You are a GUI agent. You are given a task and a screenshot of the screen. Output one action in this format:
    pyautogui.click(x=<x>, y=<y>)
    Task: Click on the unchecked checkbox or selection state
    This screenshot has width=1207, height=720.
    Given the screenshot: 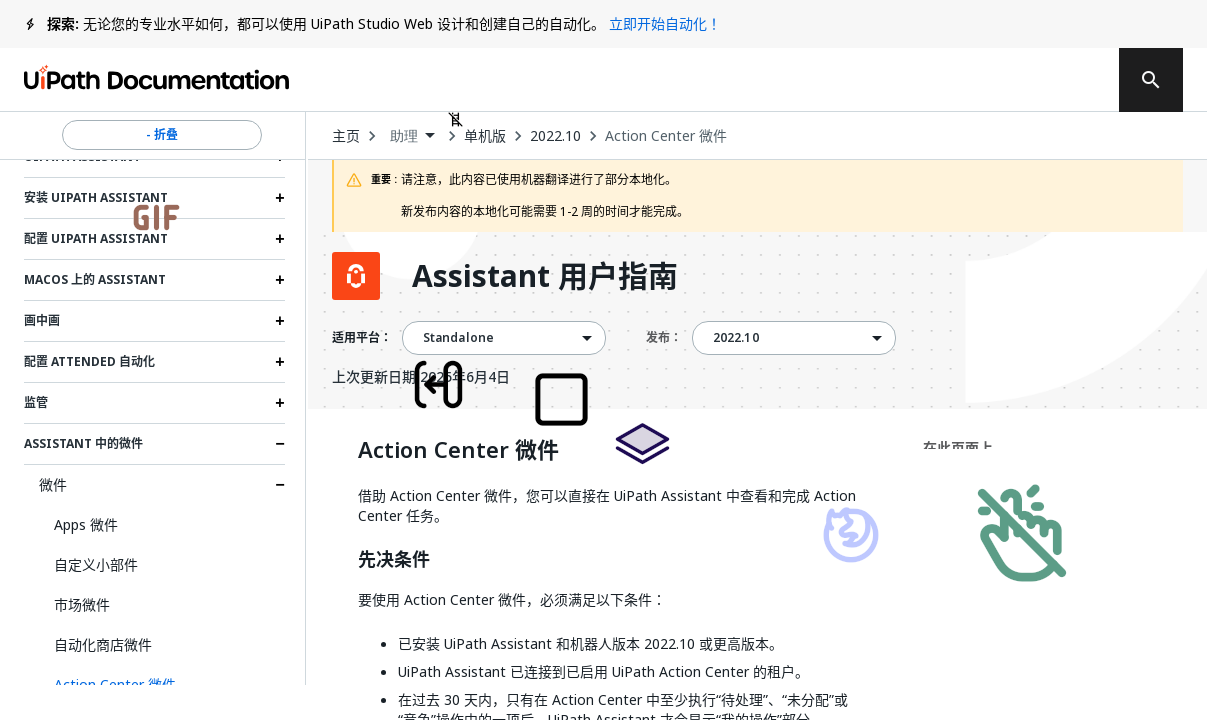 What is the action you would take?
    pyautogui.click(x=561, y=399)
    